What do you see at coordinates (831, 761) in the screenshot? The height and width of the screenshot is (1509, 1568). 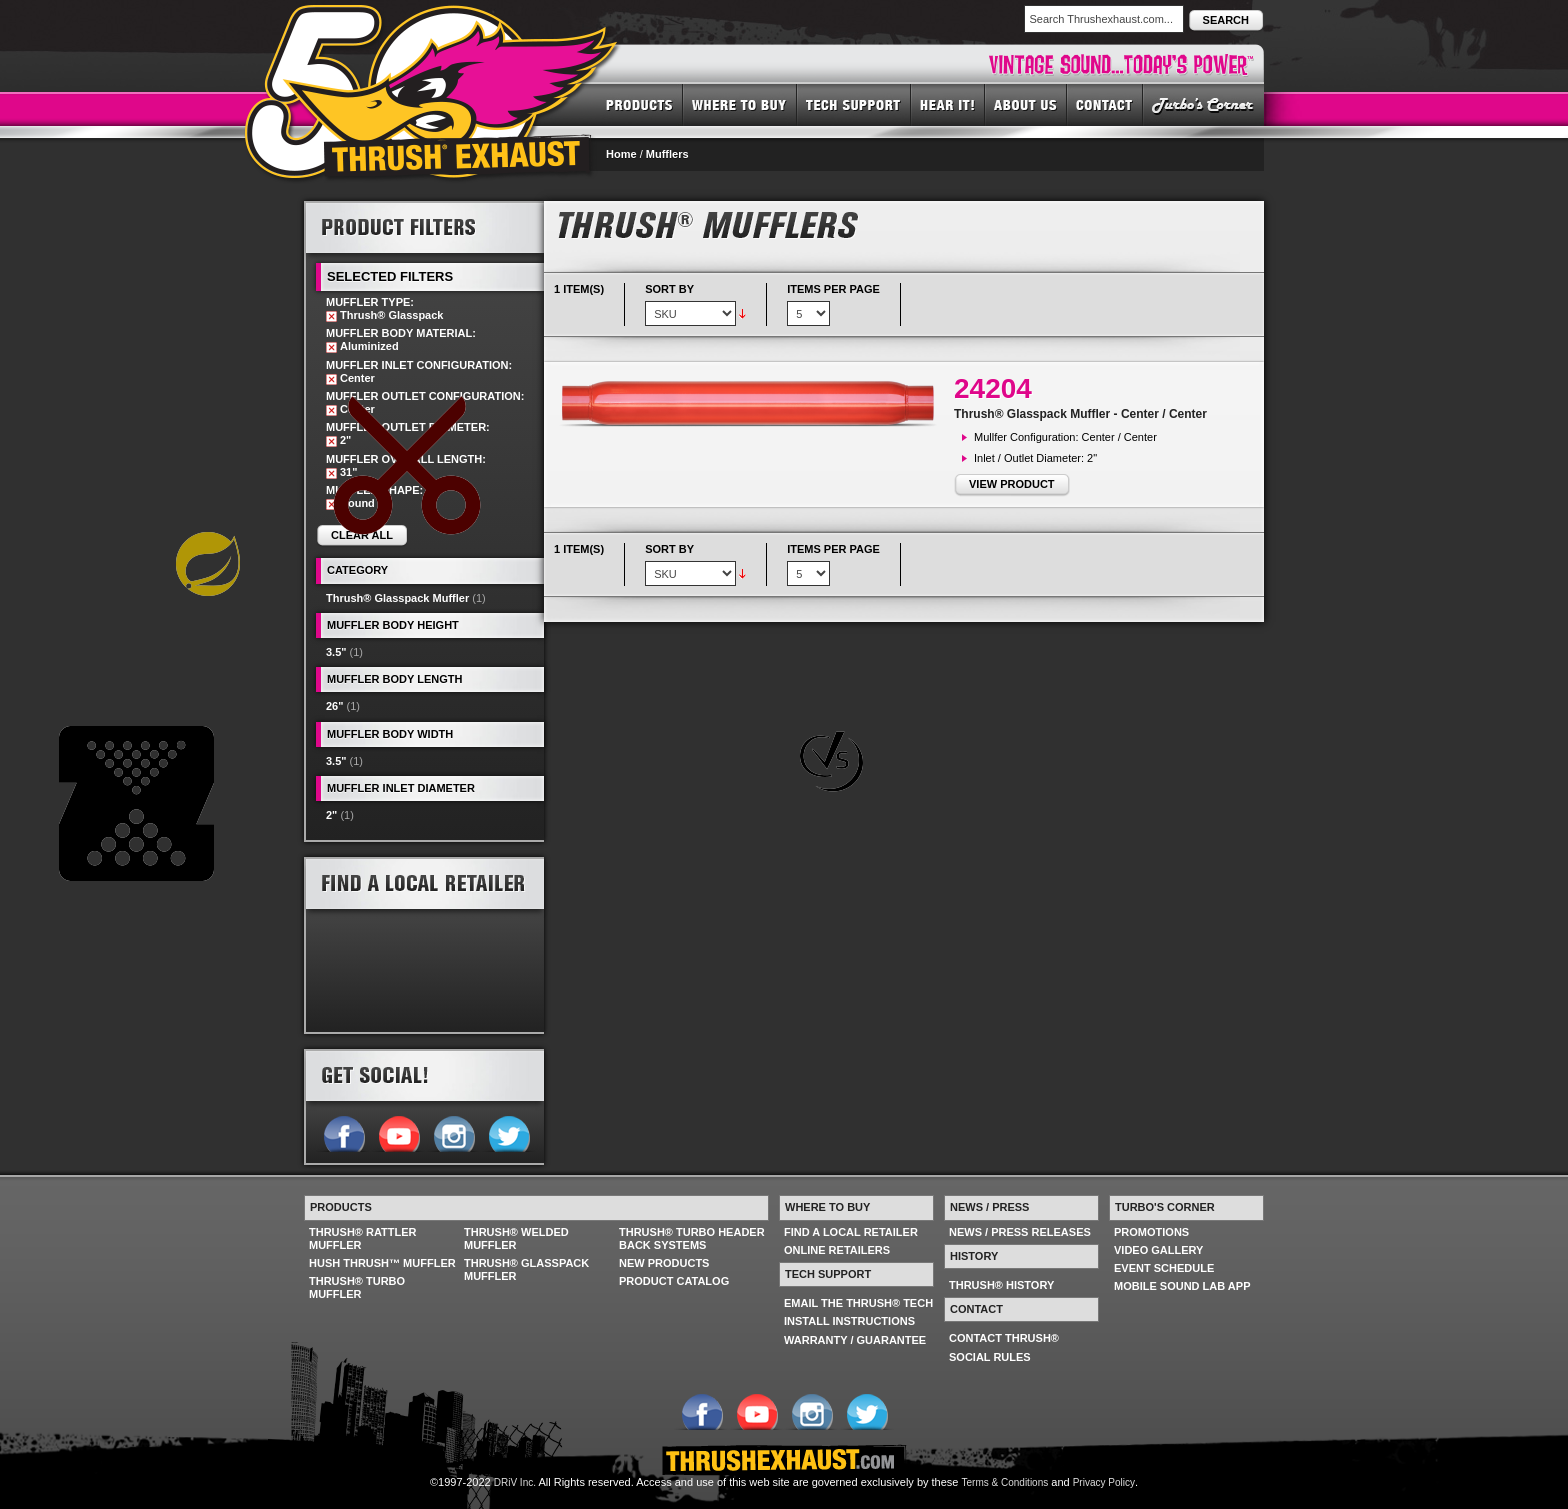 I see `codeceptjs testing framework logo` at bounding box center [831, 761].